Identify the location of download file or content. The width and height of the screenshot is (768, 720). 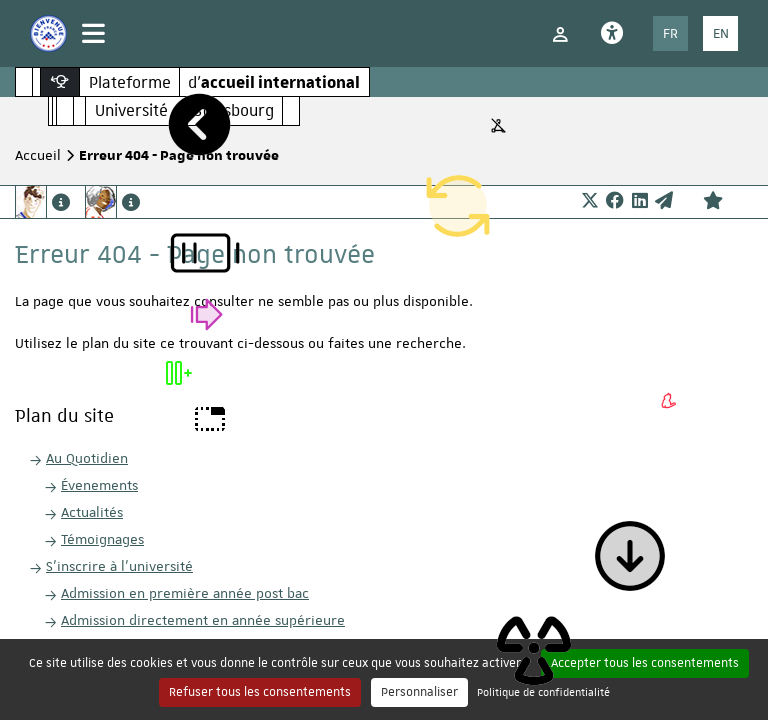
(630, 556).